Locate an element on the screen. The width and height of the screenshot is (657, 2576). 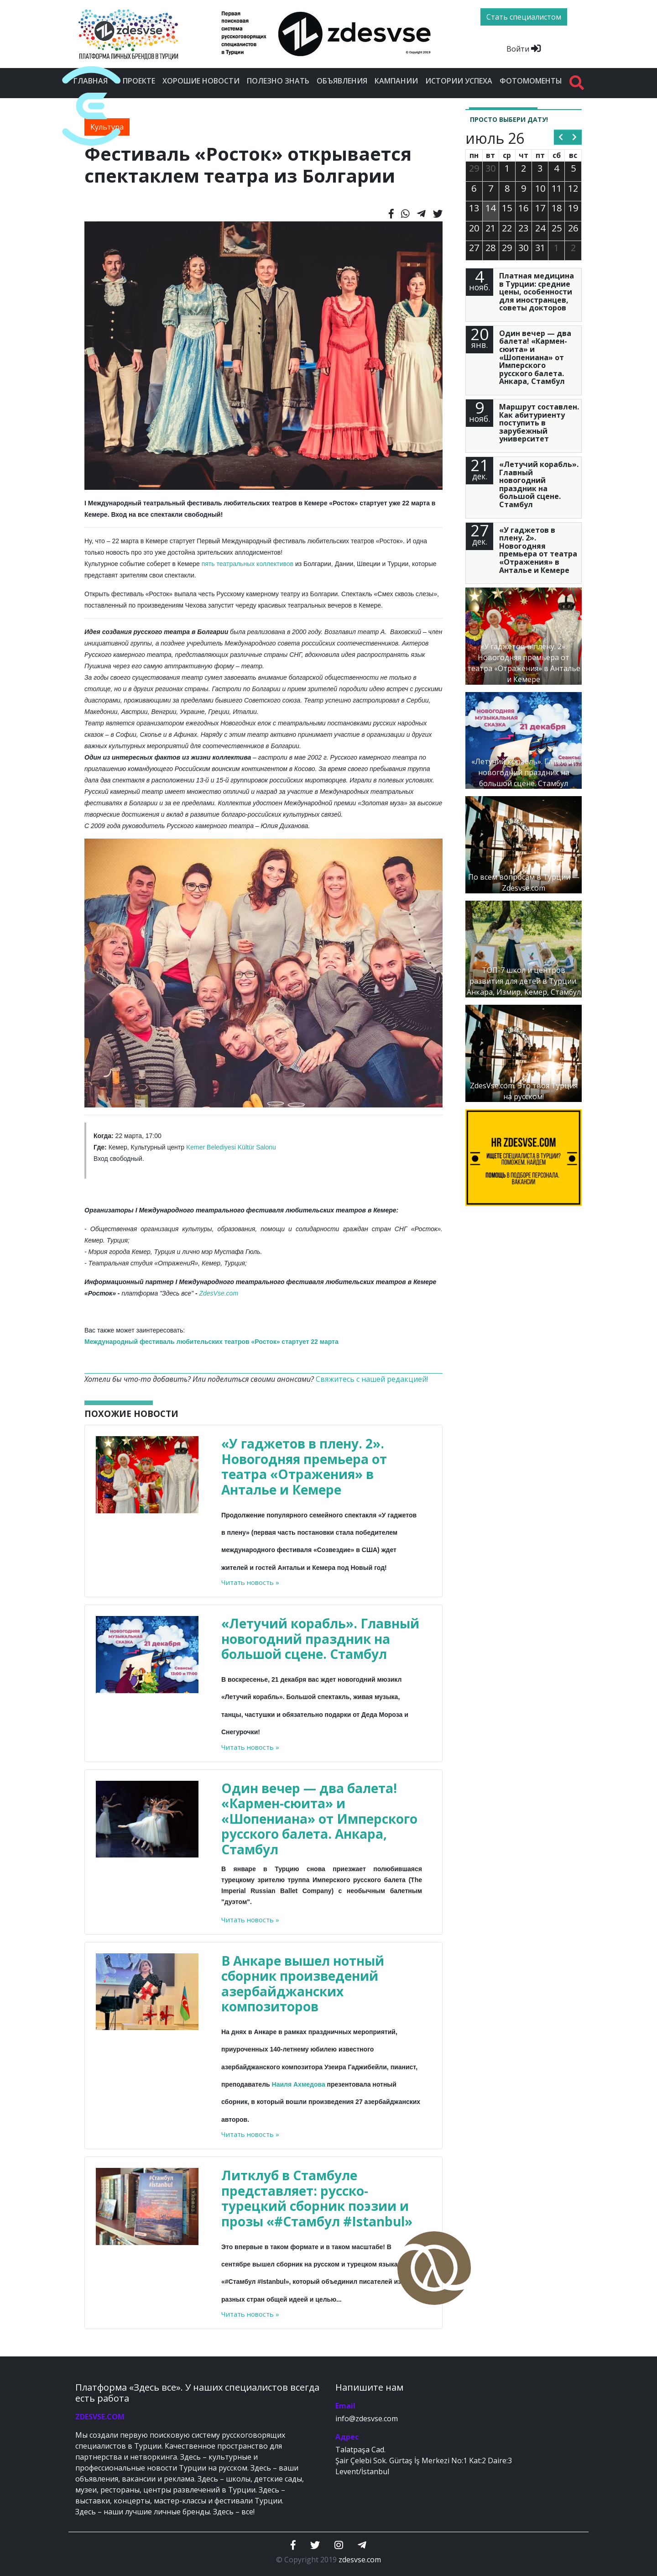
ecovacs app or device connection is located at coordinates (91, 106).